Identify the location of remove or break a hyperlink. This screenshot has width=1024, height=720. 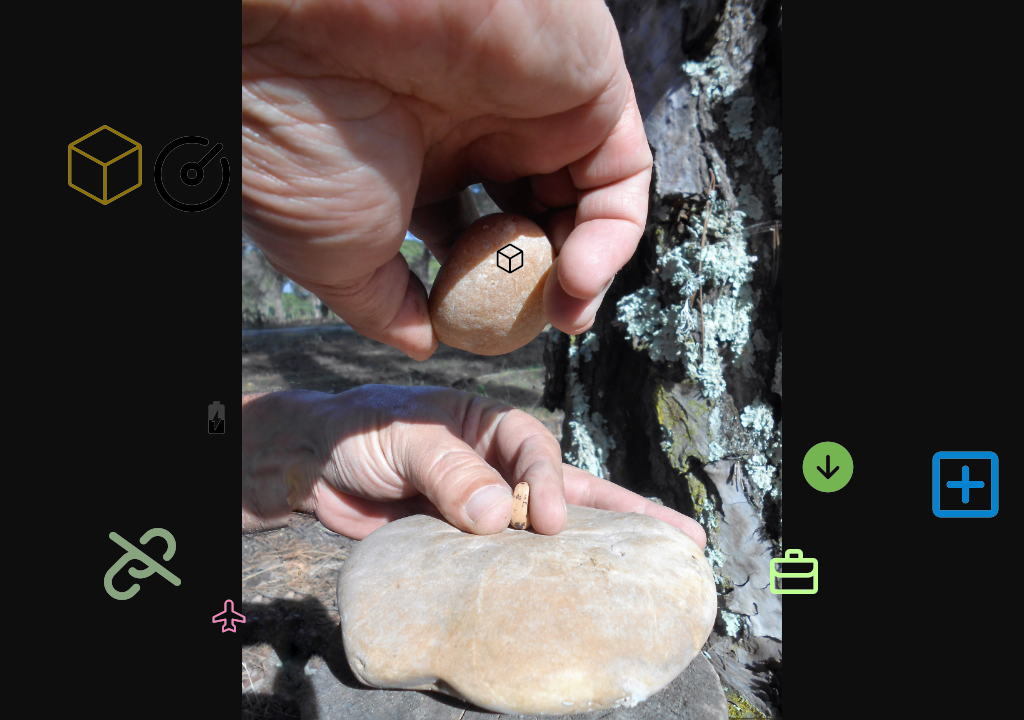
(140, 564).